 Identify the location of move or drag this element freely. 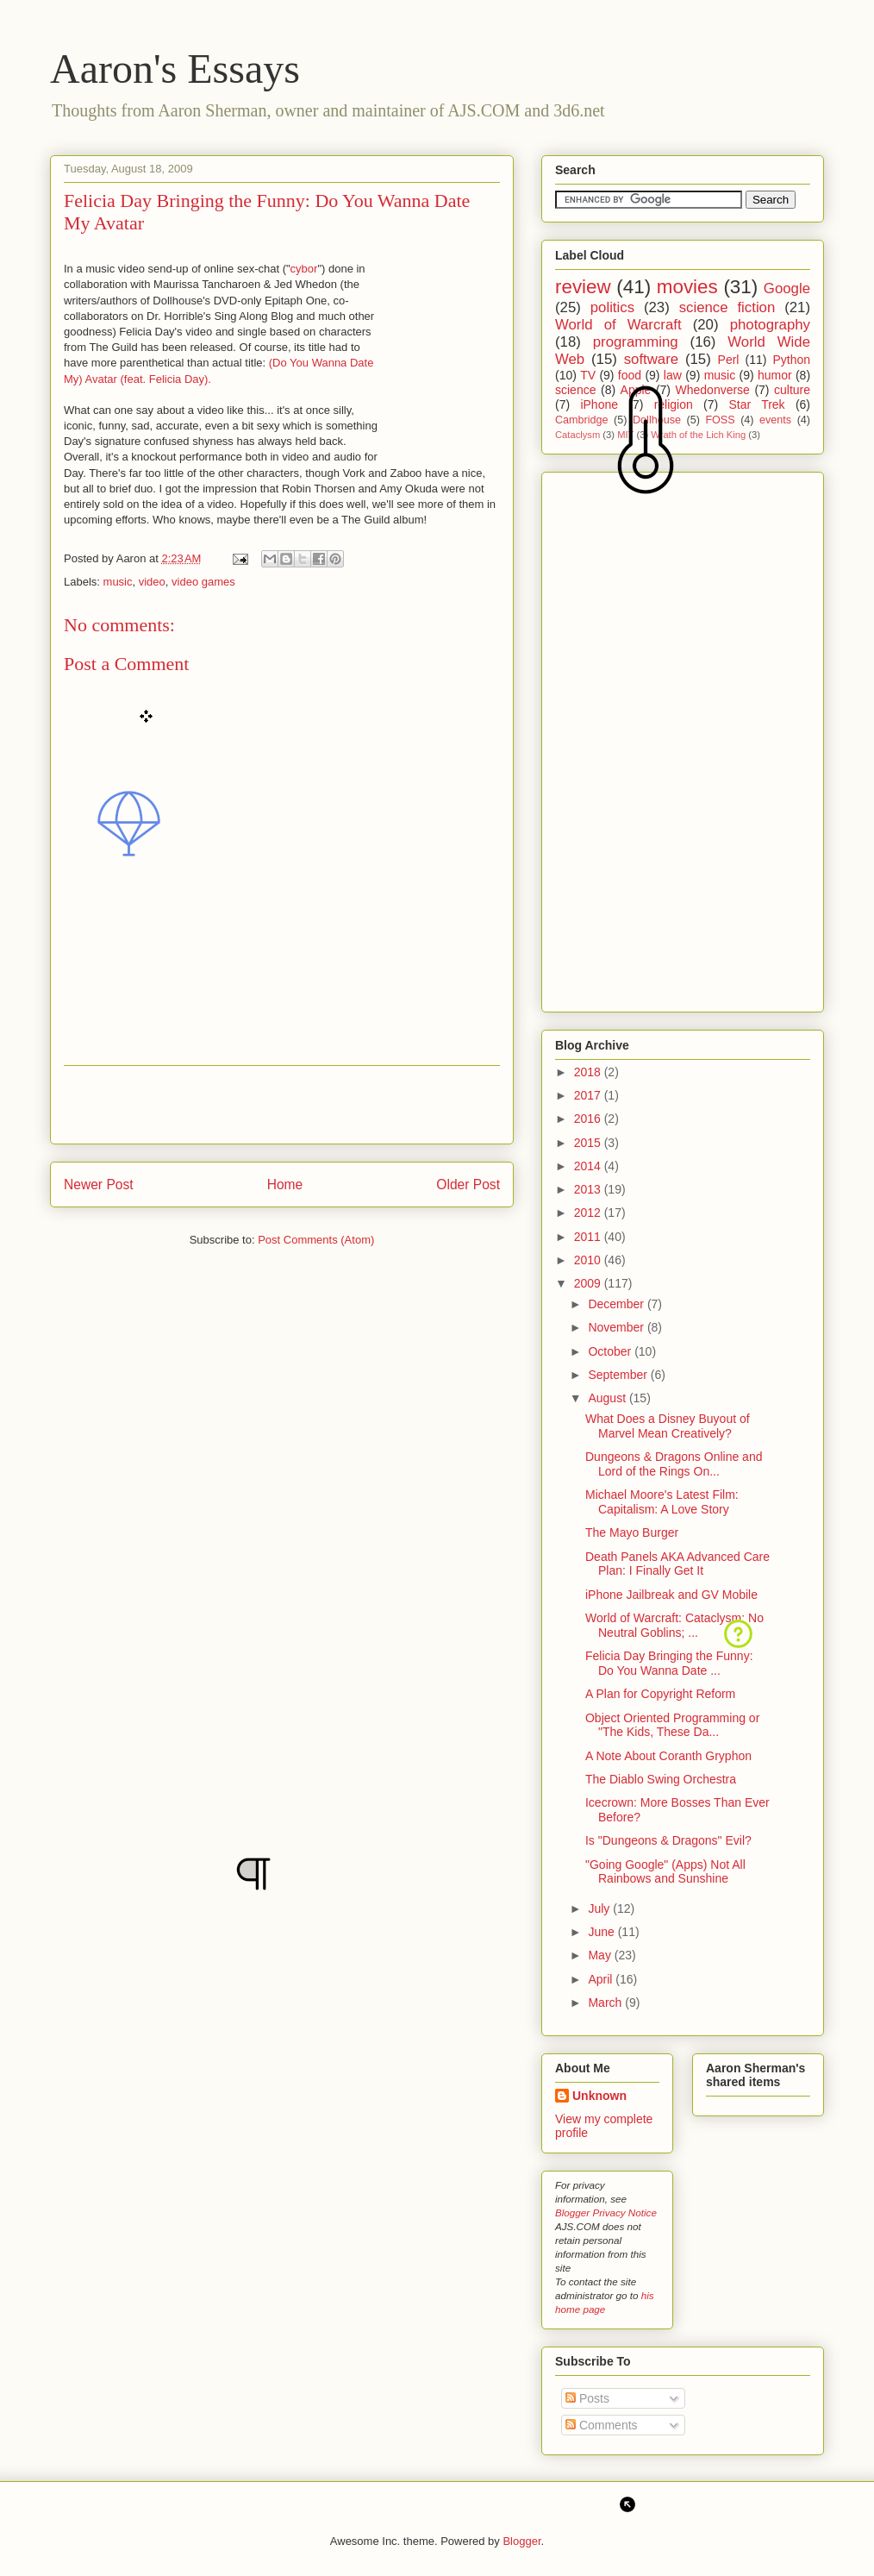
(146, 716).